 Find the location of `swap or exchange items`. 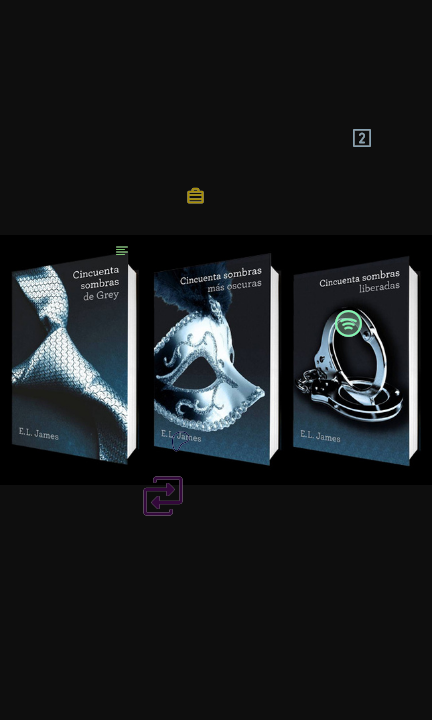

swap or exchange items is located at coordinates (163, 496).